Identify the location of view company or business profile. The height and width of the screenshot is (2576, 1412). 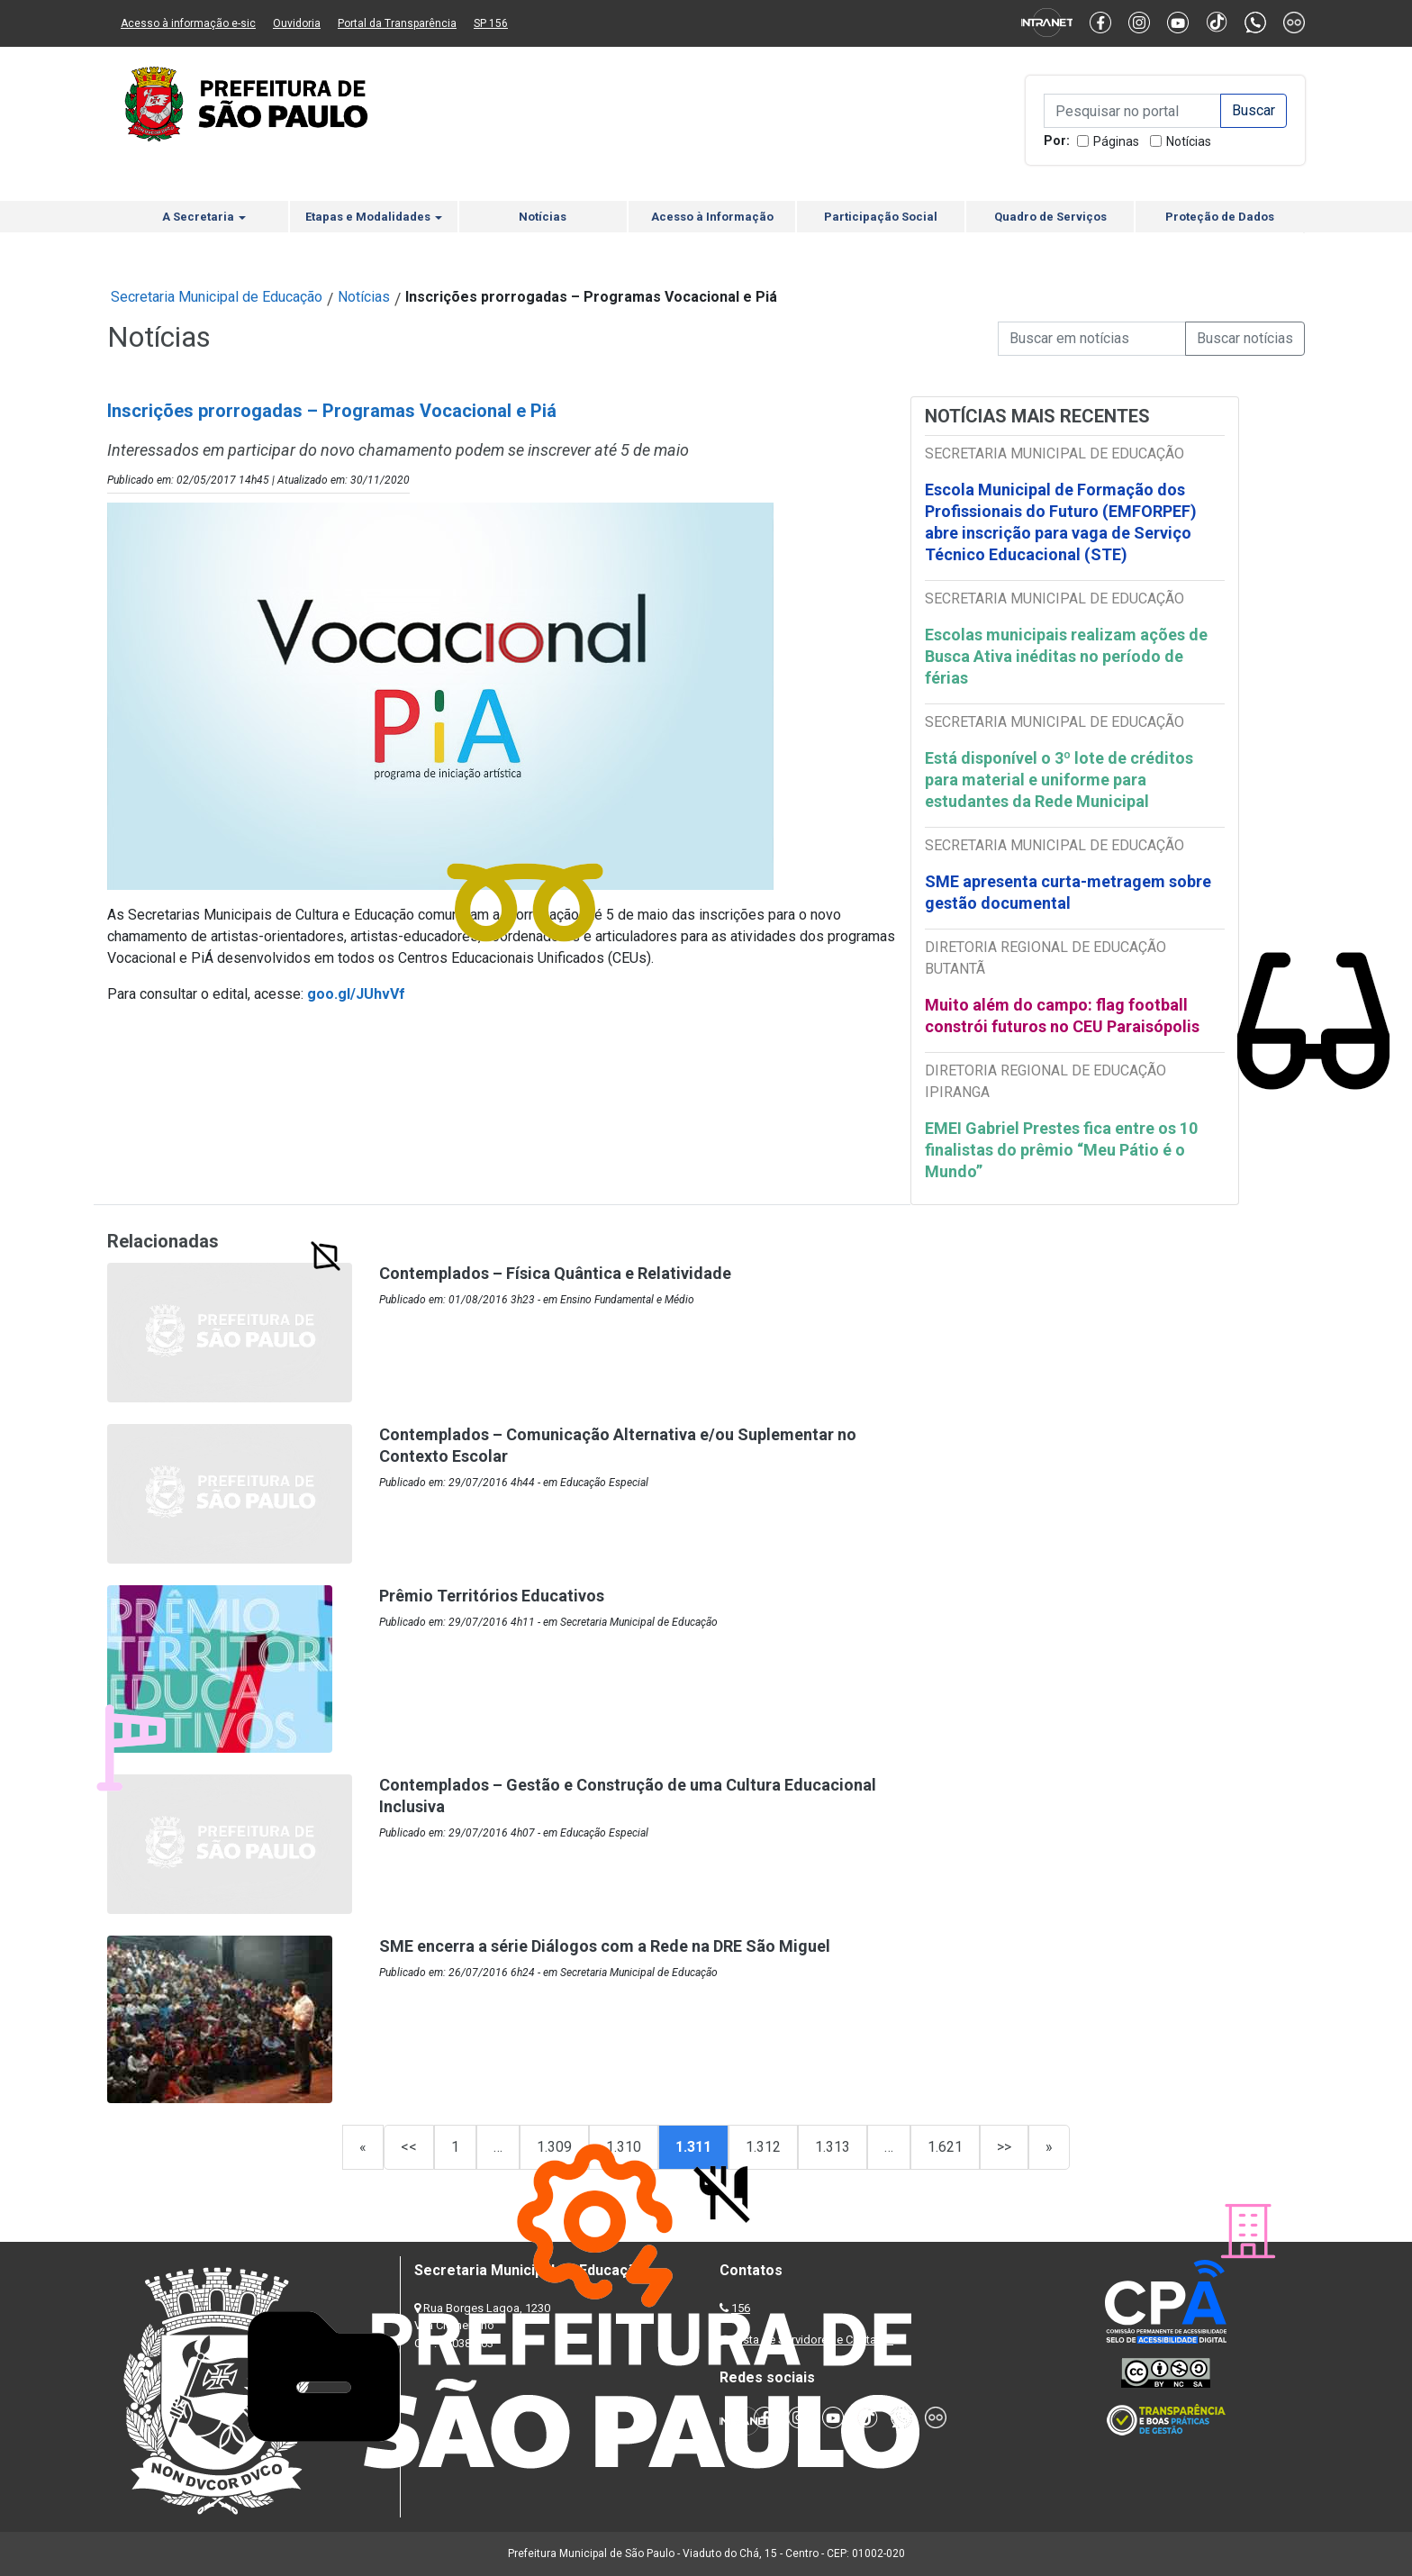
(1248, 2231).